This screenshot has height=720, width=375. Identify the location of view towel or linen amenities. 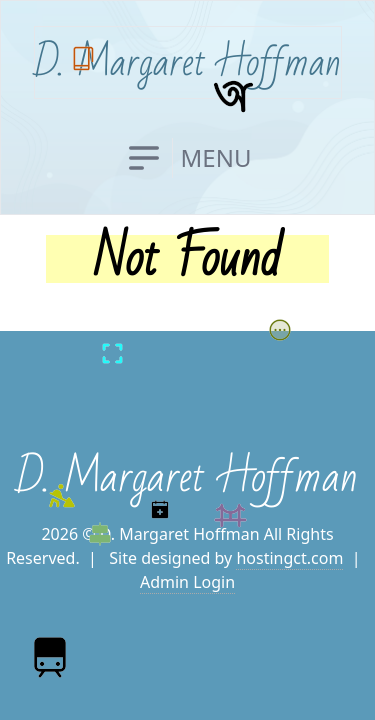
(82, 58).